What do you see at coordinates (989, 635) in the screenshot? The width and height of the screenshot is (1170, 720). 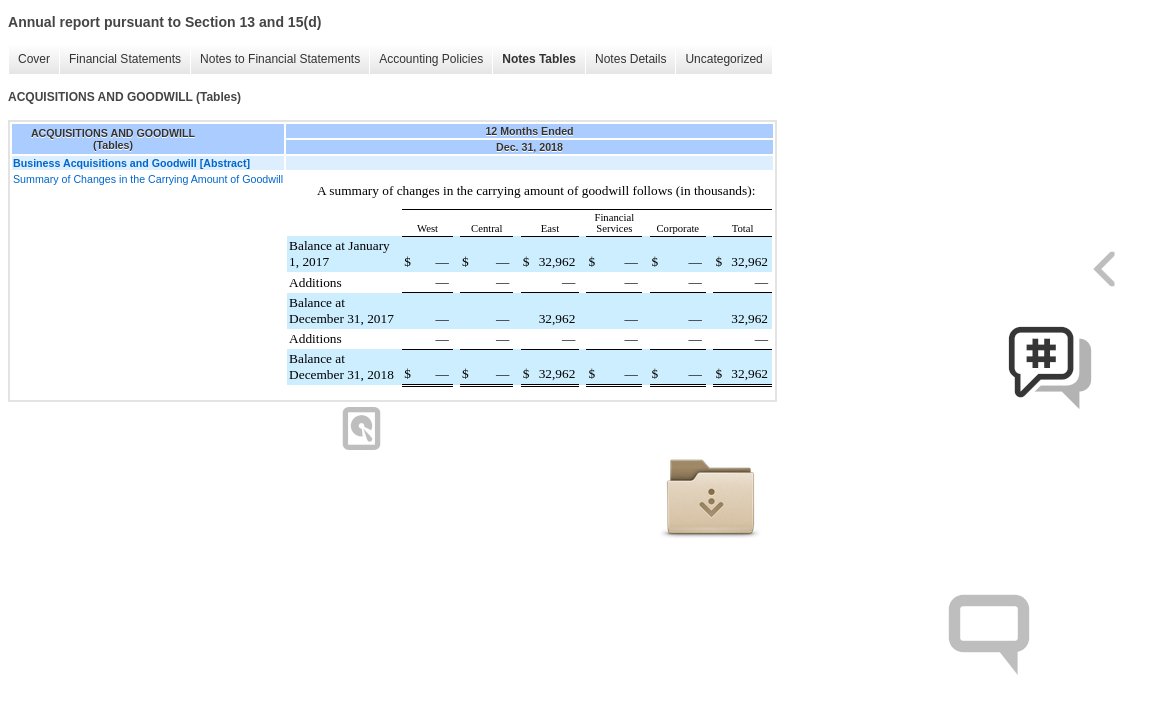 I see `set your status to invisible or offline` at bounding box center [989, 635].